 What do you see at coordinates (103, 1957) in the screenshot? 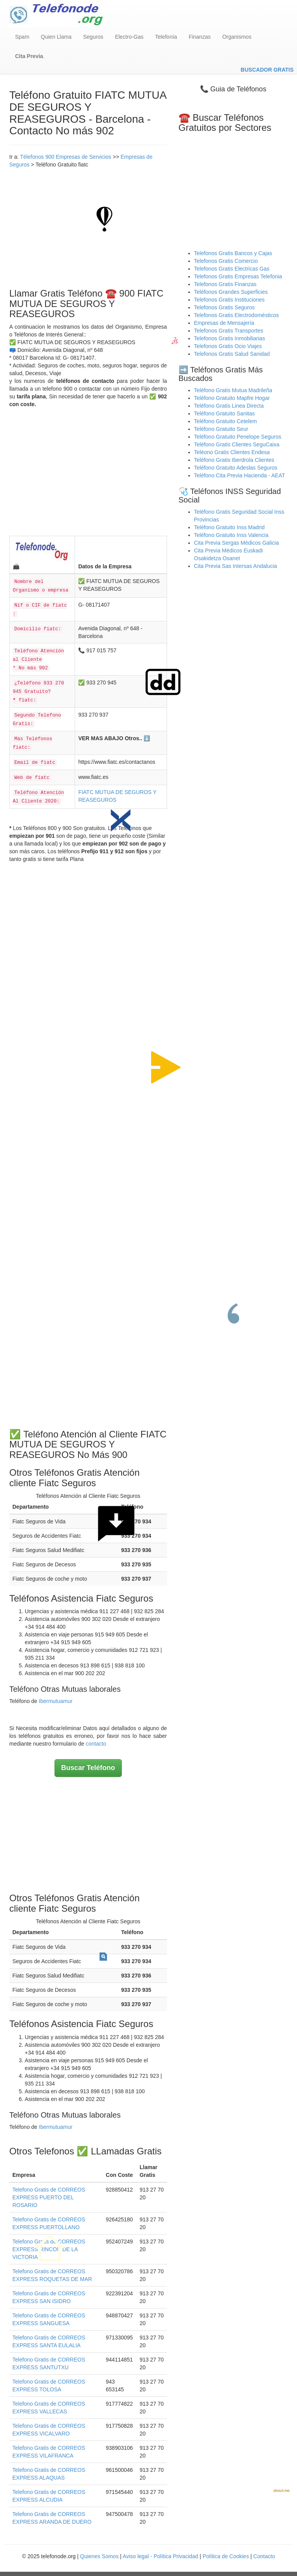
I see `search within a document or file` at bounding box center [103, 1957].